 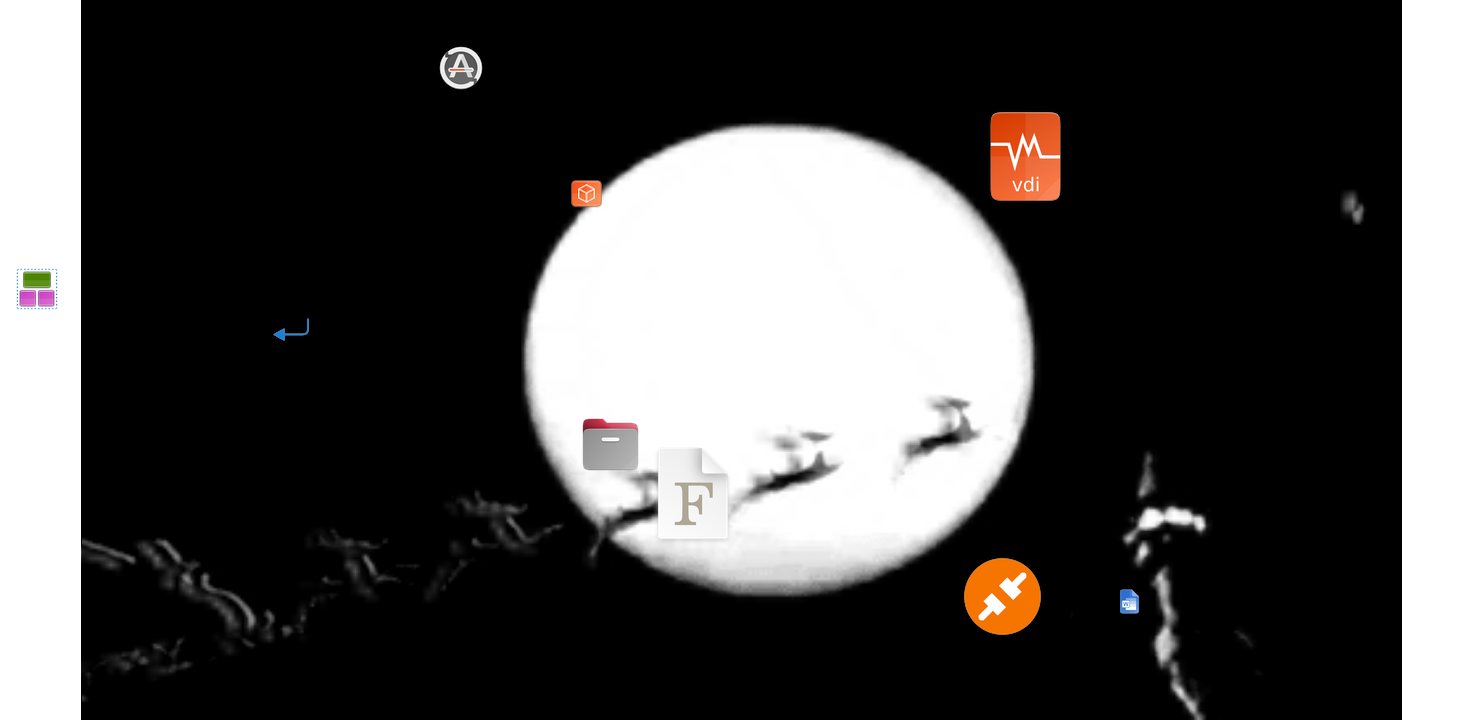 What do you see at coordinates (1129, 601) in the screenshot?
I see `open a microsoft word document` at bounding box center [1129, 601].